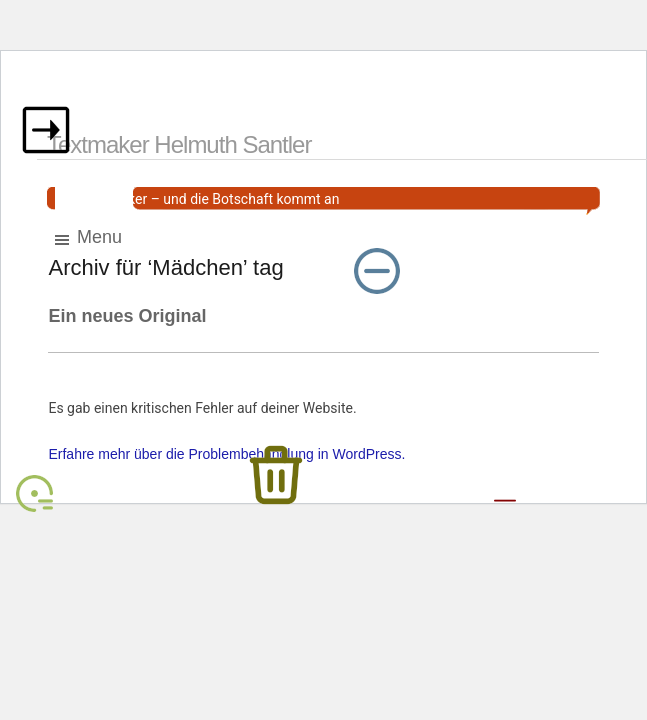 This screenshot has height=720, width=647. What do you see at coordinates (34, 493) in the screenshot?
I see `view issue tracking timeline` at bounding box center [34, 493].